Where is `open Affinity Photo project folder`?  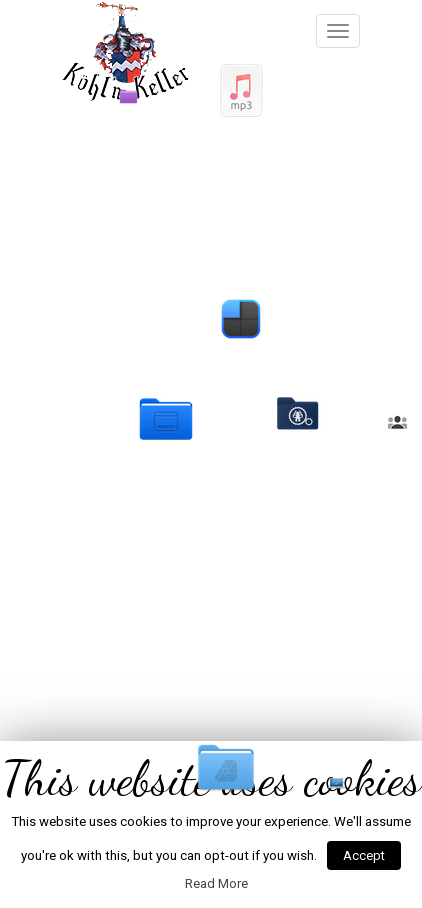
open Affinity Photo project folder is located at coordinates (226, 767).